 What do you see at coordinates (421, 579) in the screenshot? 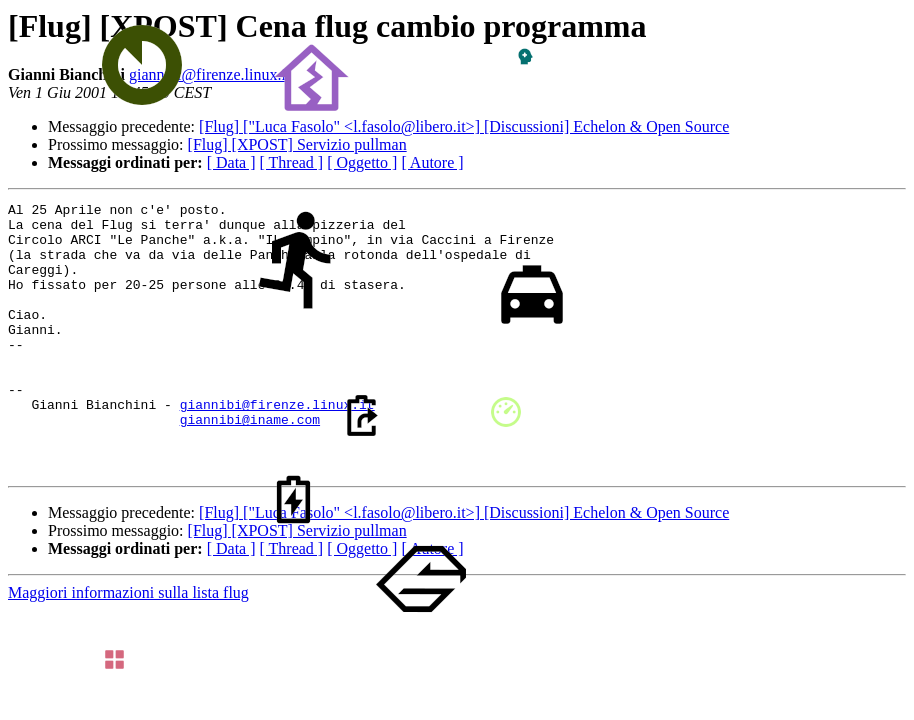
I see `garuda linux operating system logo` at bounding box center [421, 579].